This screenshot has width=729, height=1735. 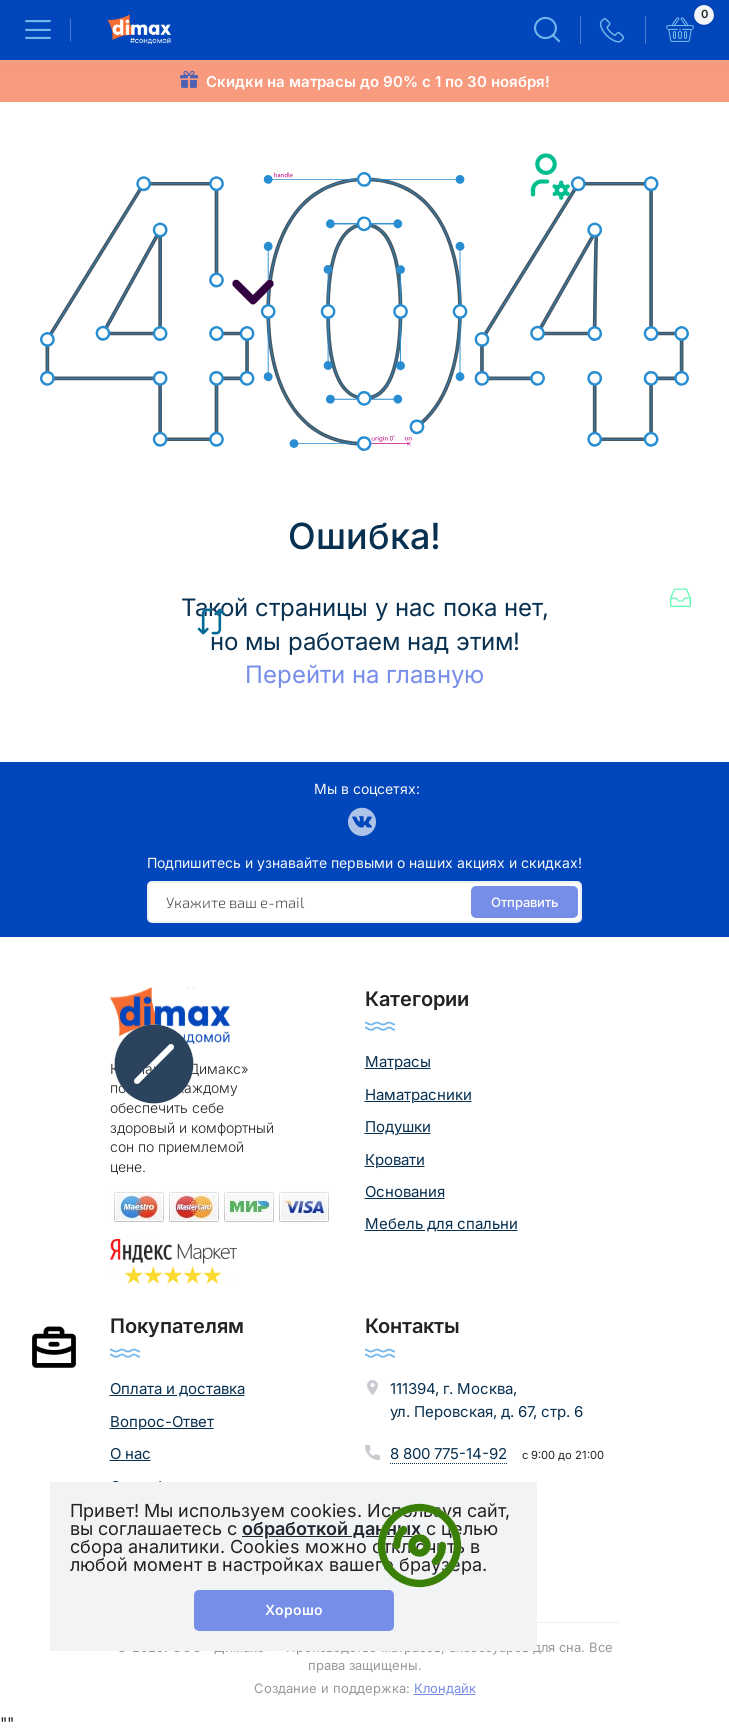 What do you see at coordinates (54, 1350) in the screenshot?
I see `access work or business-related content` at bounding box center [54, 1350].